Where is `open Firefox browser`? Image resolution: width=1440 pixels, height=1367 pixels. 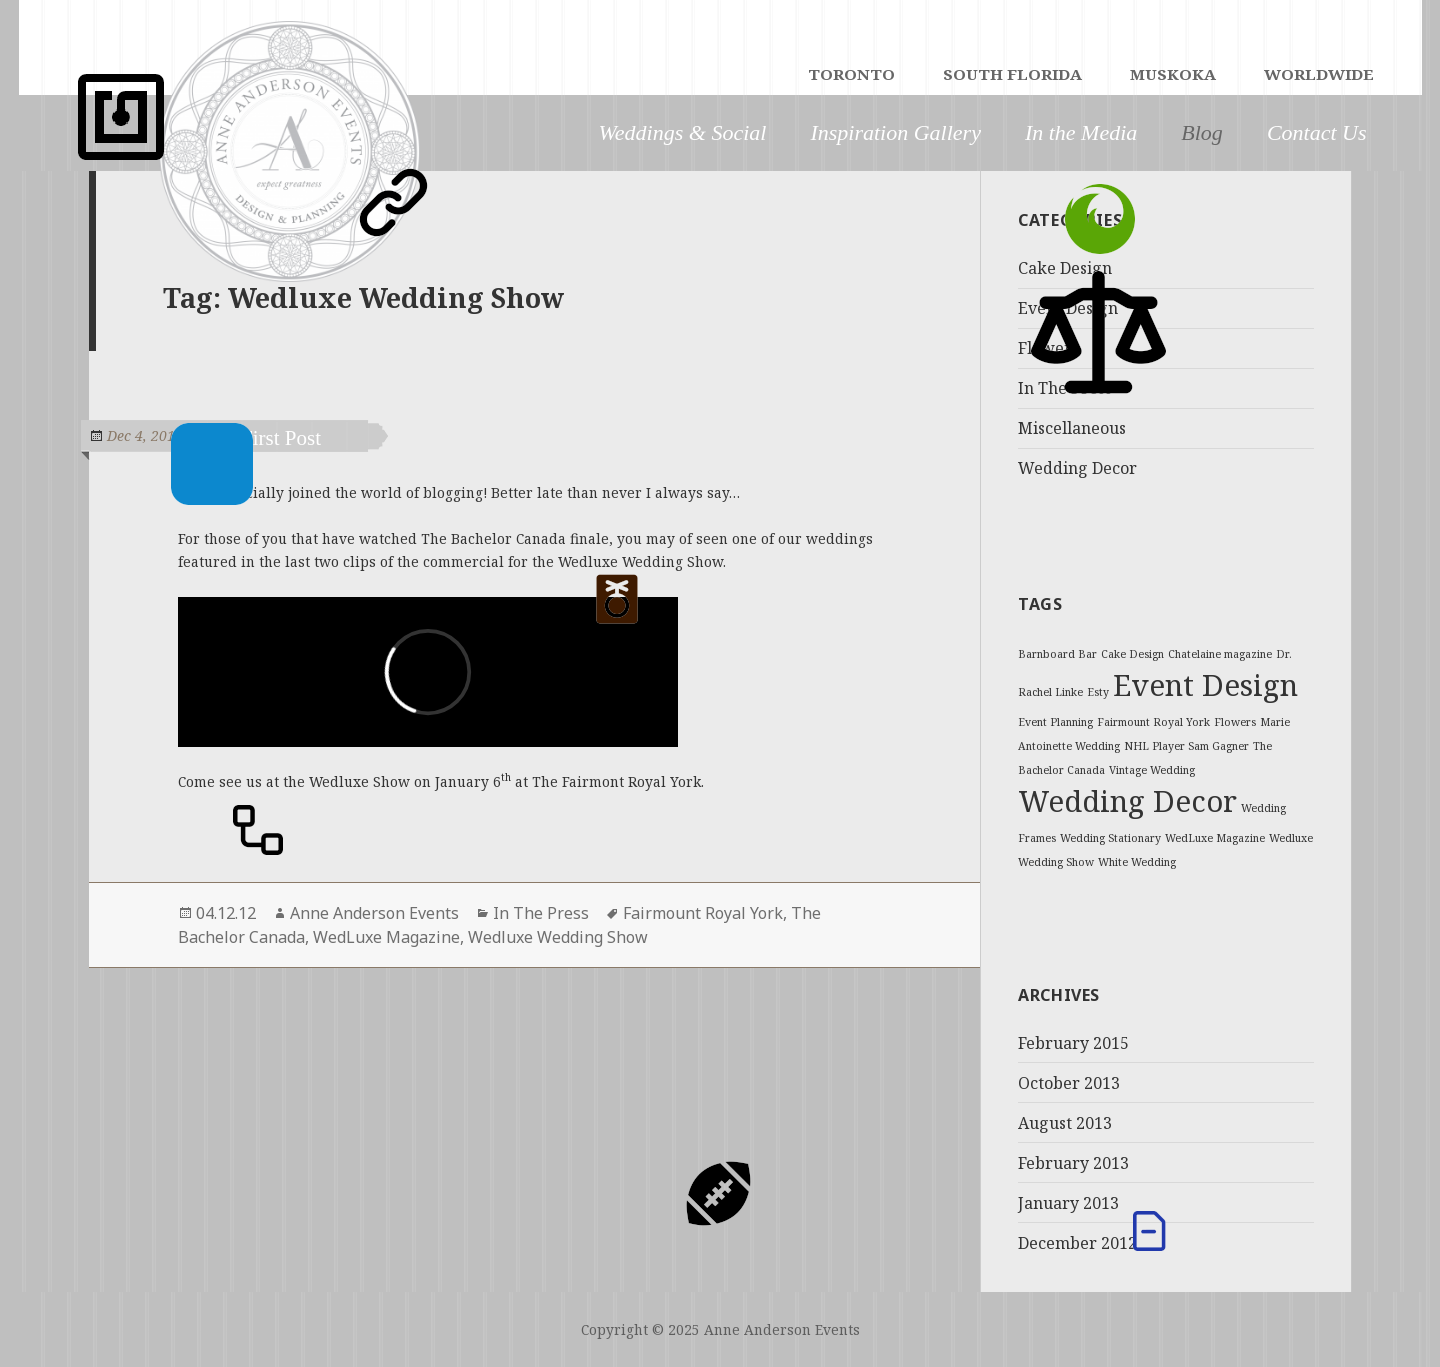
open Firefox browser is located at coordinates (1100, 219).